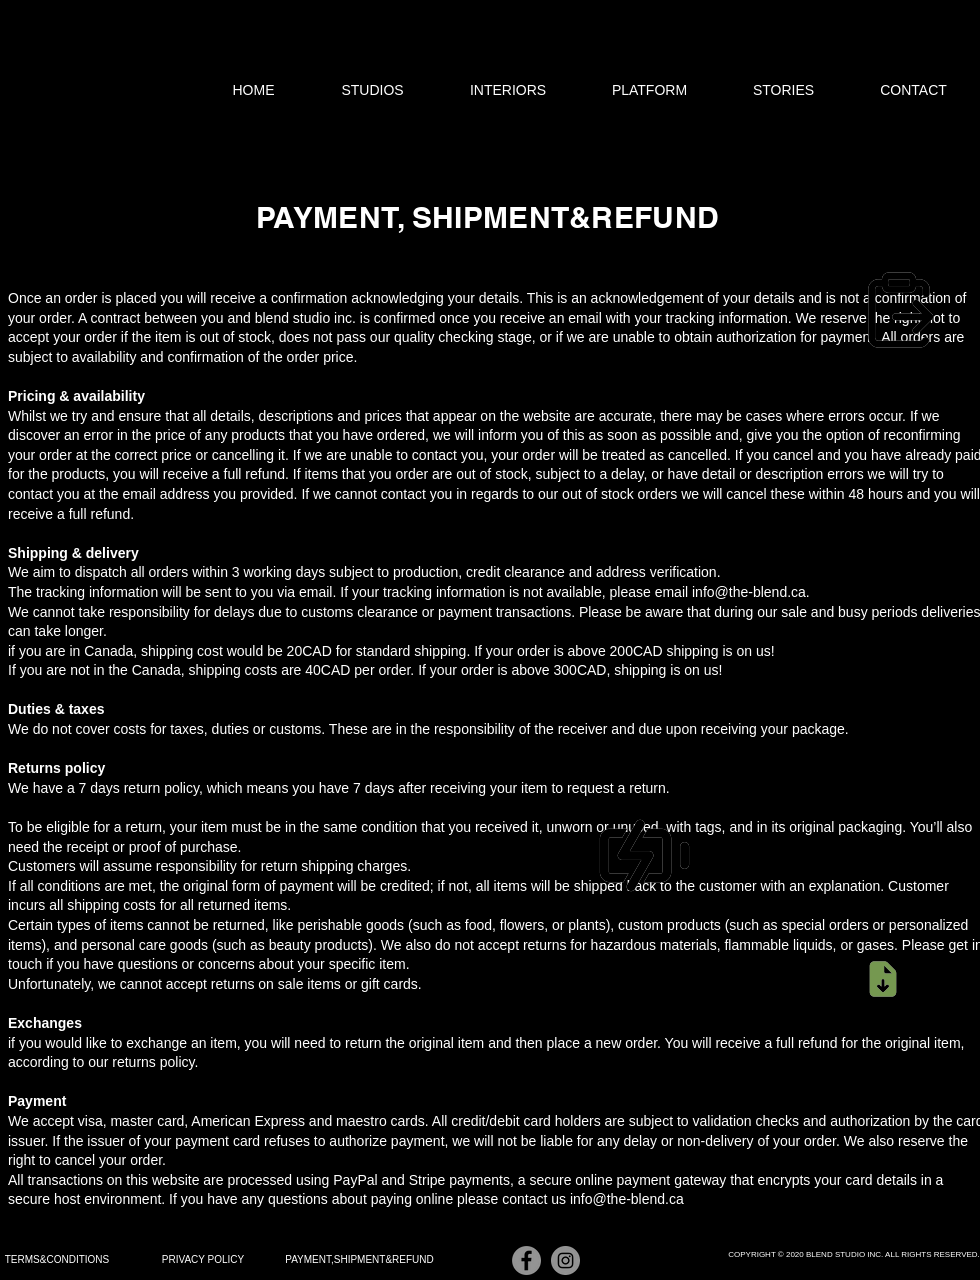 The height and width of the screenshot is (1280, 980). I want to click on paste content from clipboard, so click(899, 310).